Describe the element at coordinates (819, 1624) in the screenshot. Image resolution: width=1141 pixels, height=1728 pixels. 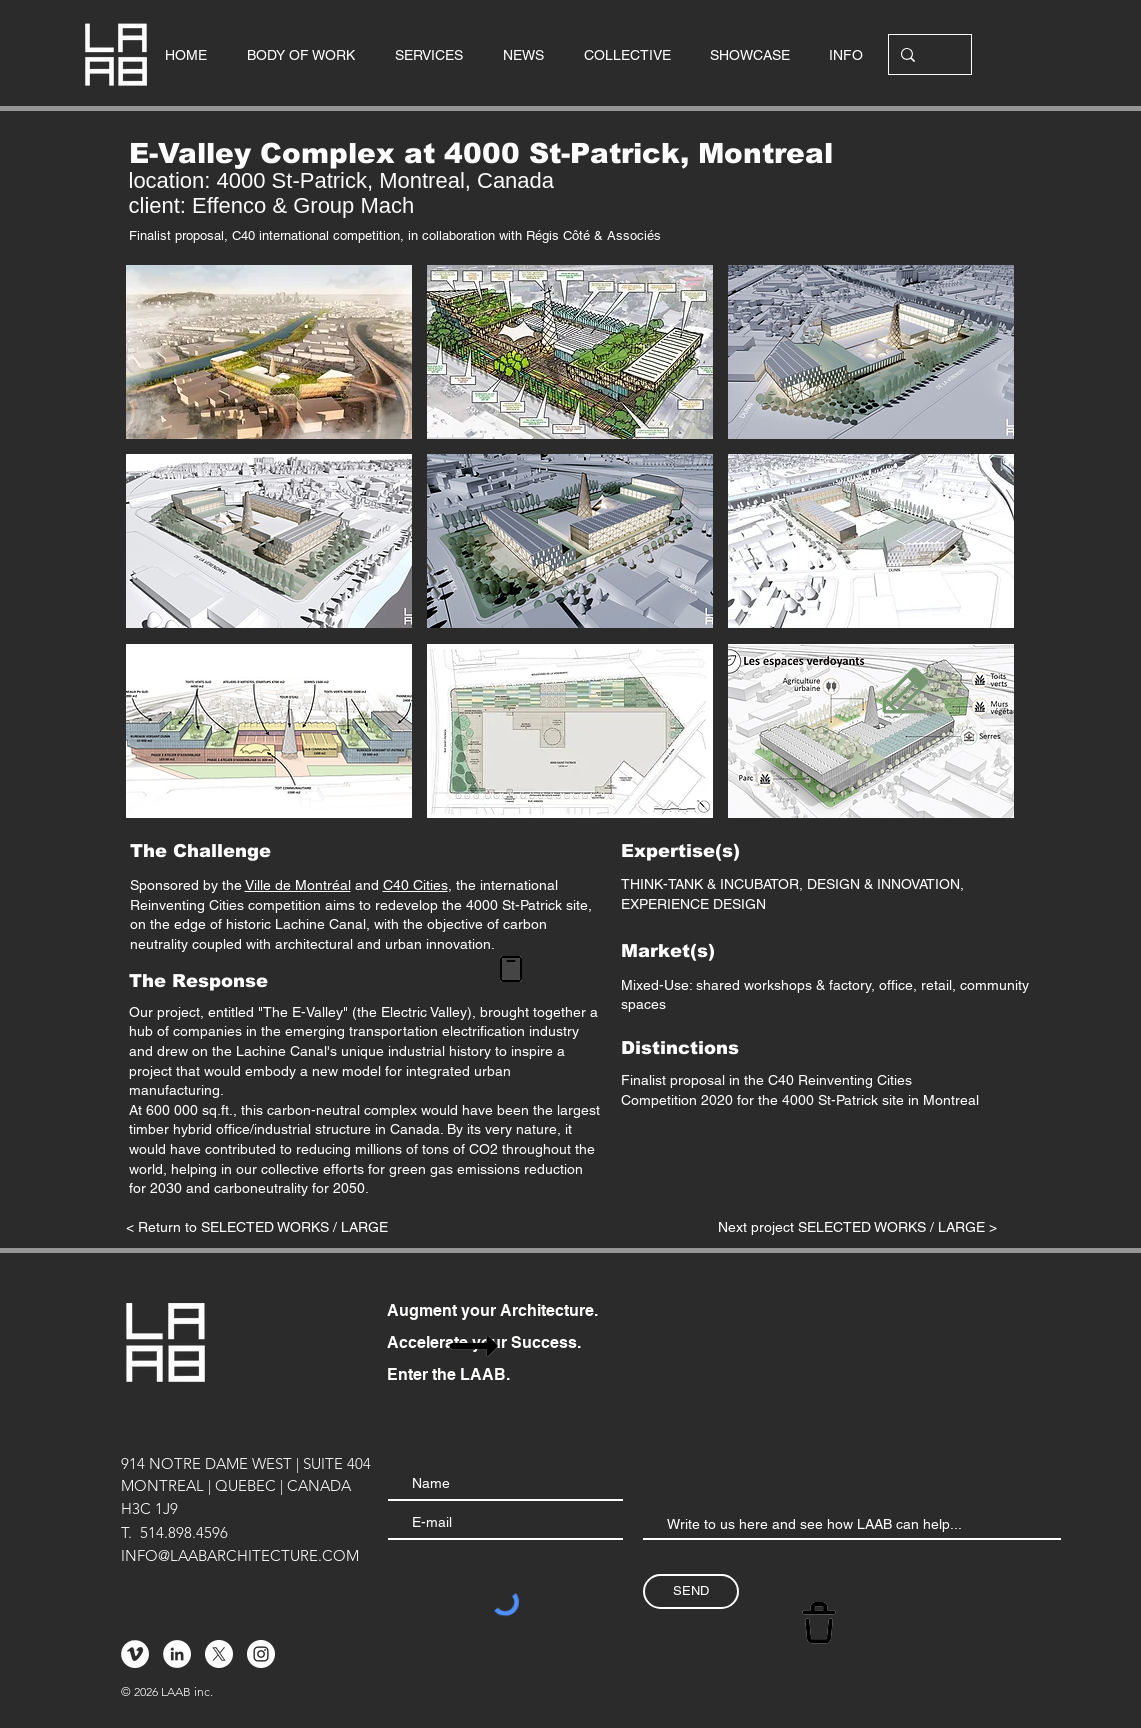
I see `delete this item` at that location.